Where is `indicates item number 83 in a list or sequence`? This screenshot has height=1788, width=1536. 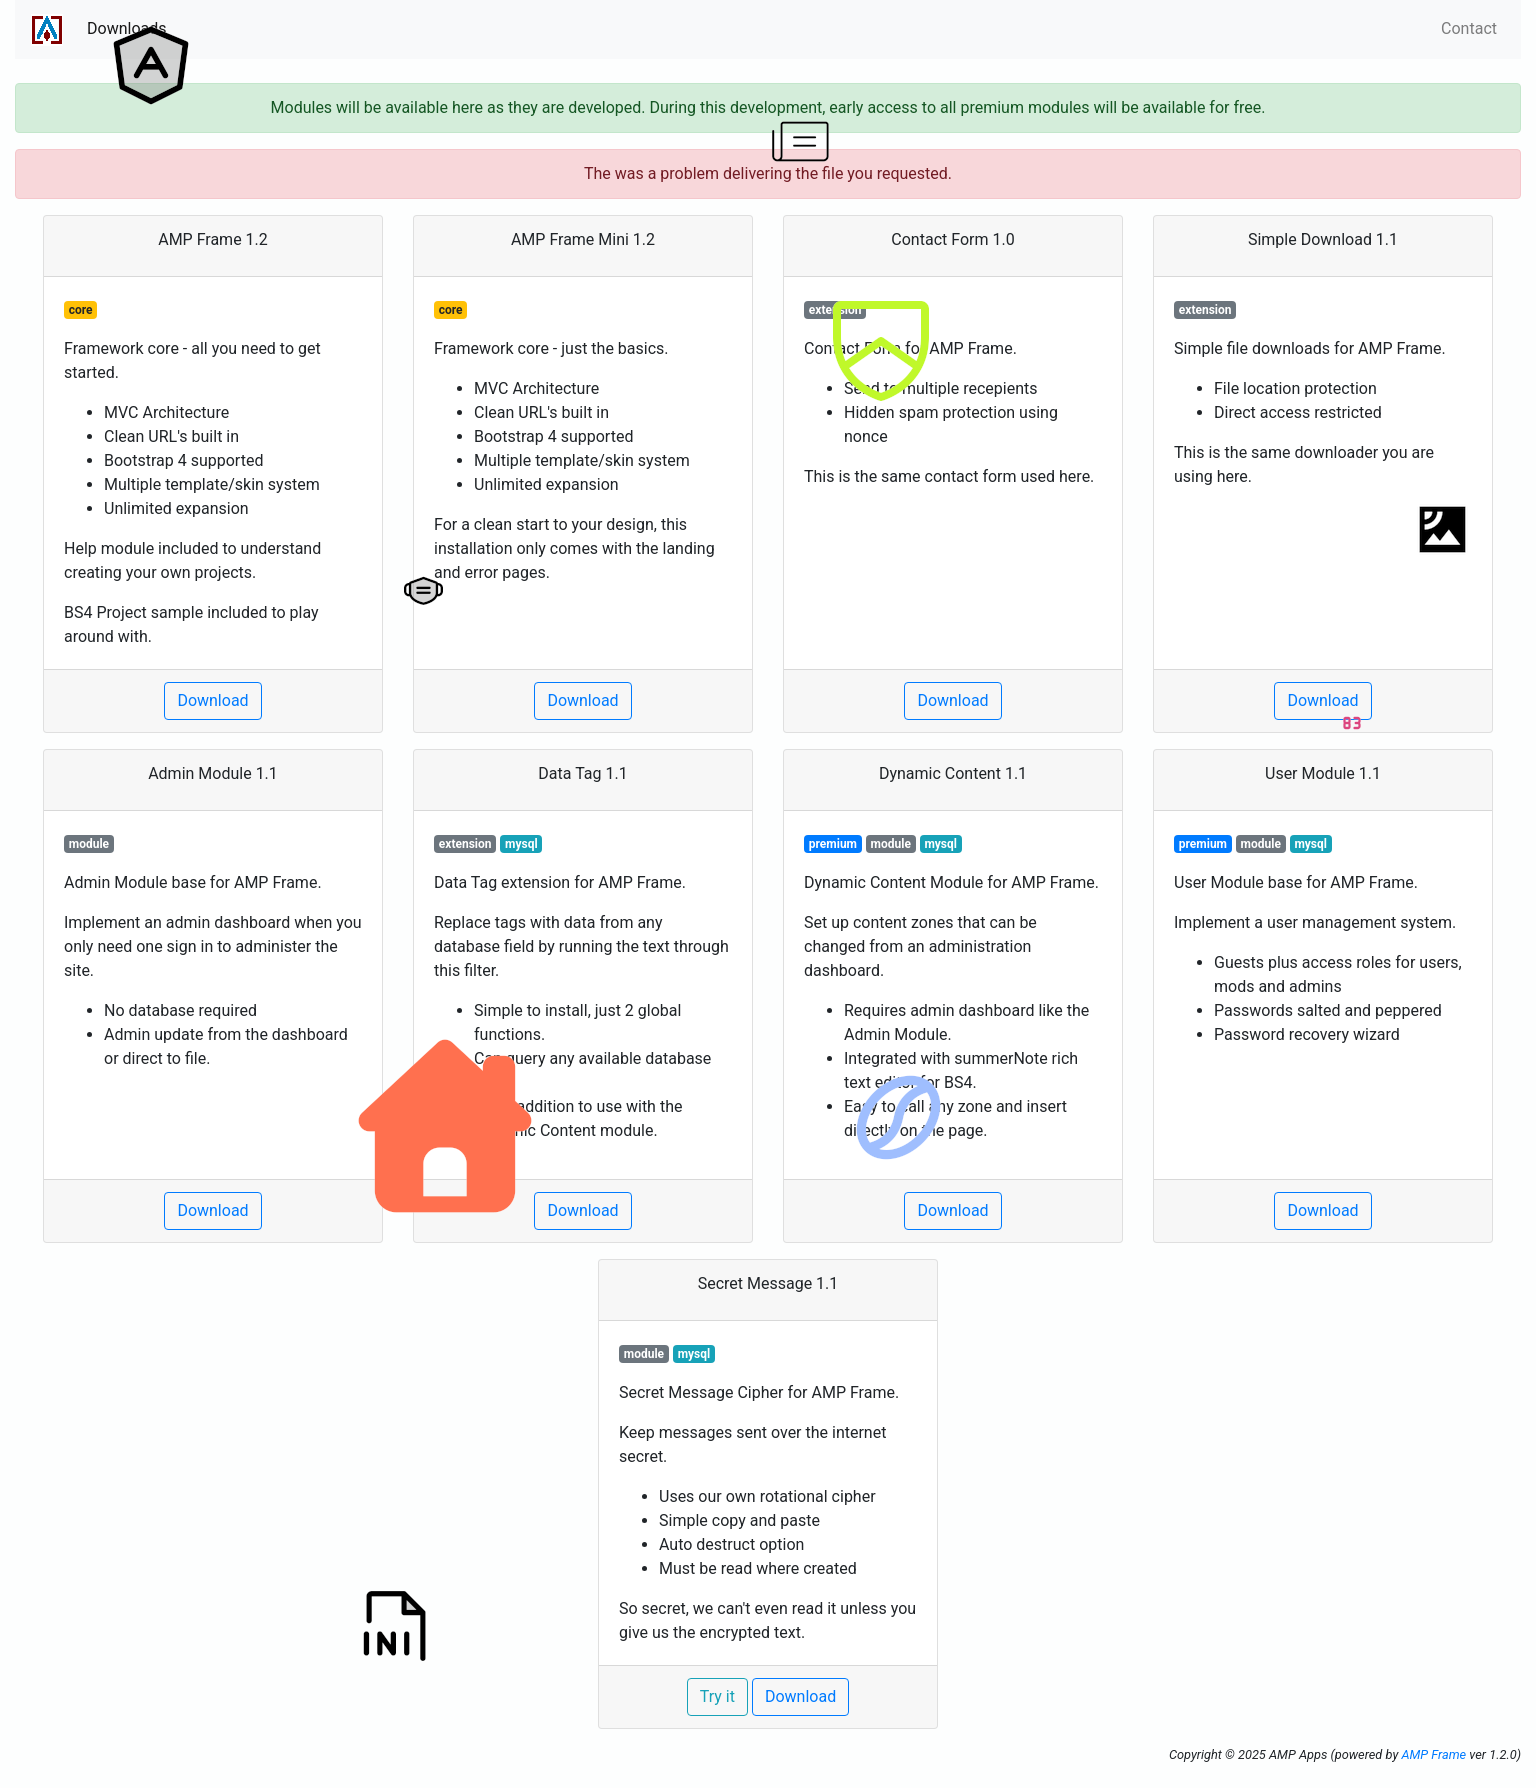
indicates item number 83 in a list or sequence is located at coordinates (1352, 723).